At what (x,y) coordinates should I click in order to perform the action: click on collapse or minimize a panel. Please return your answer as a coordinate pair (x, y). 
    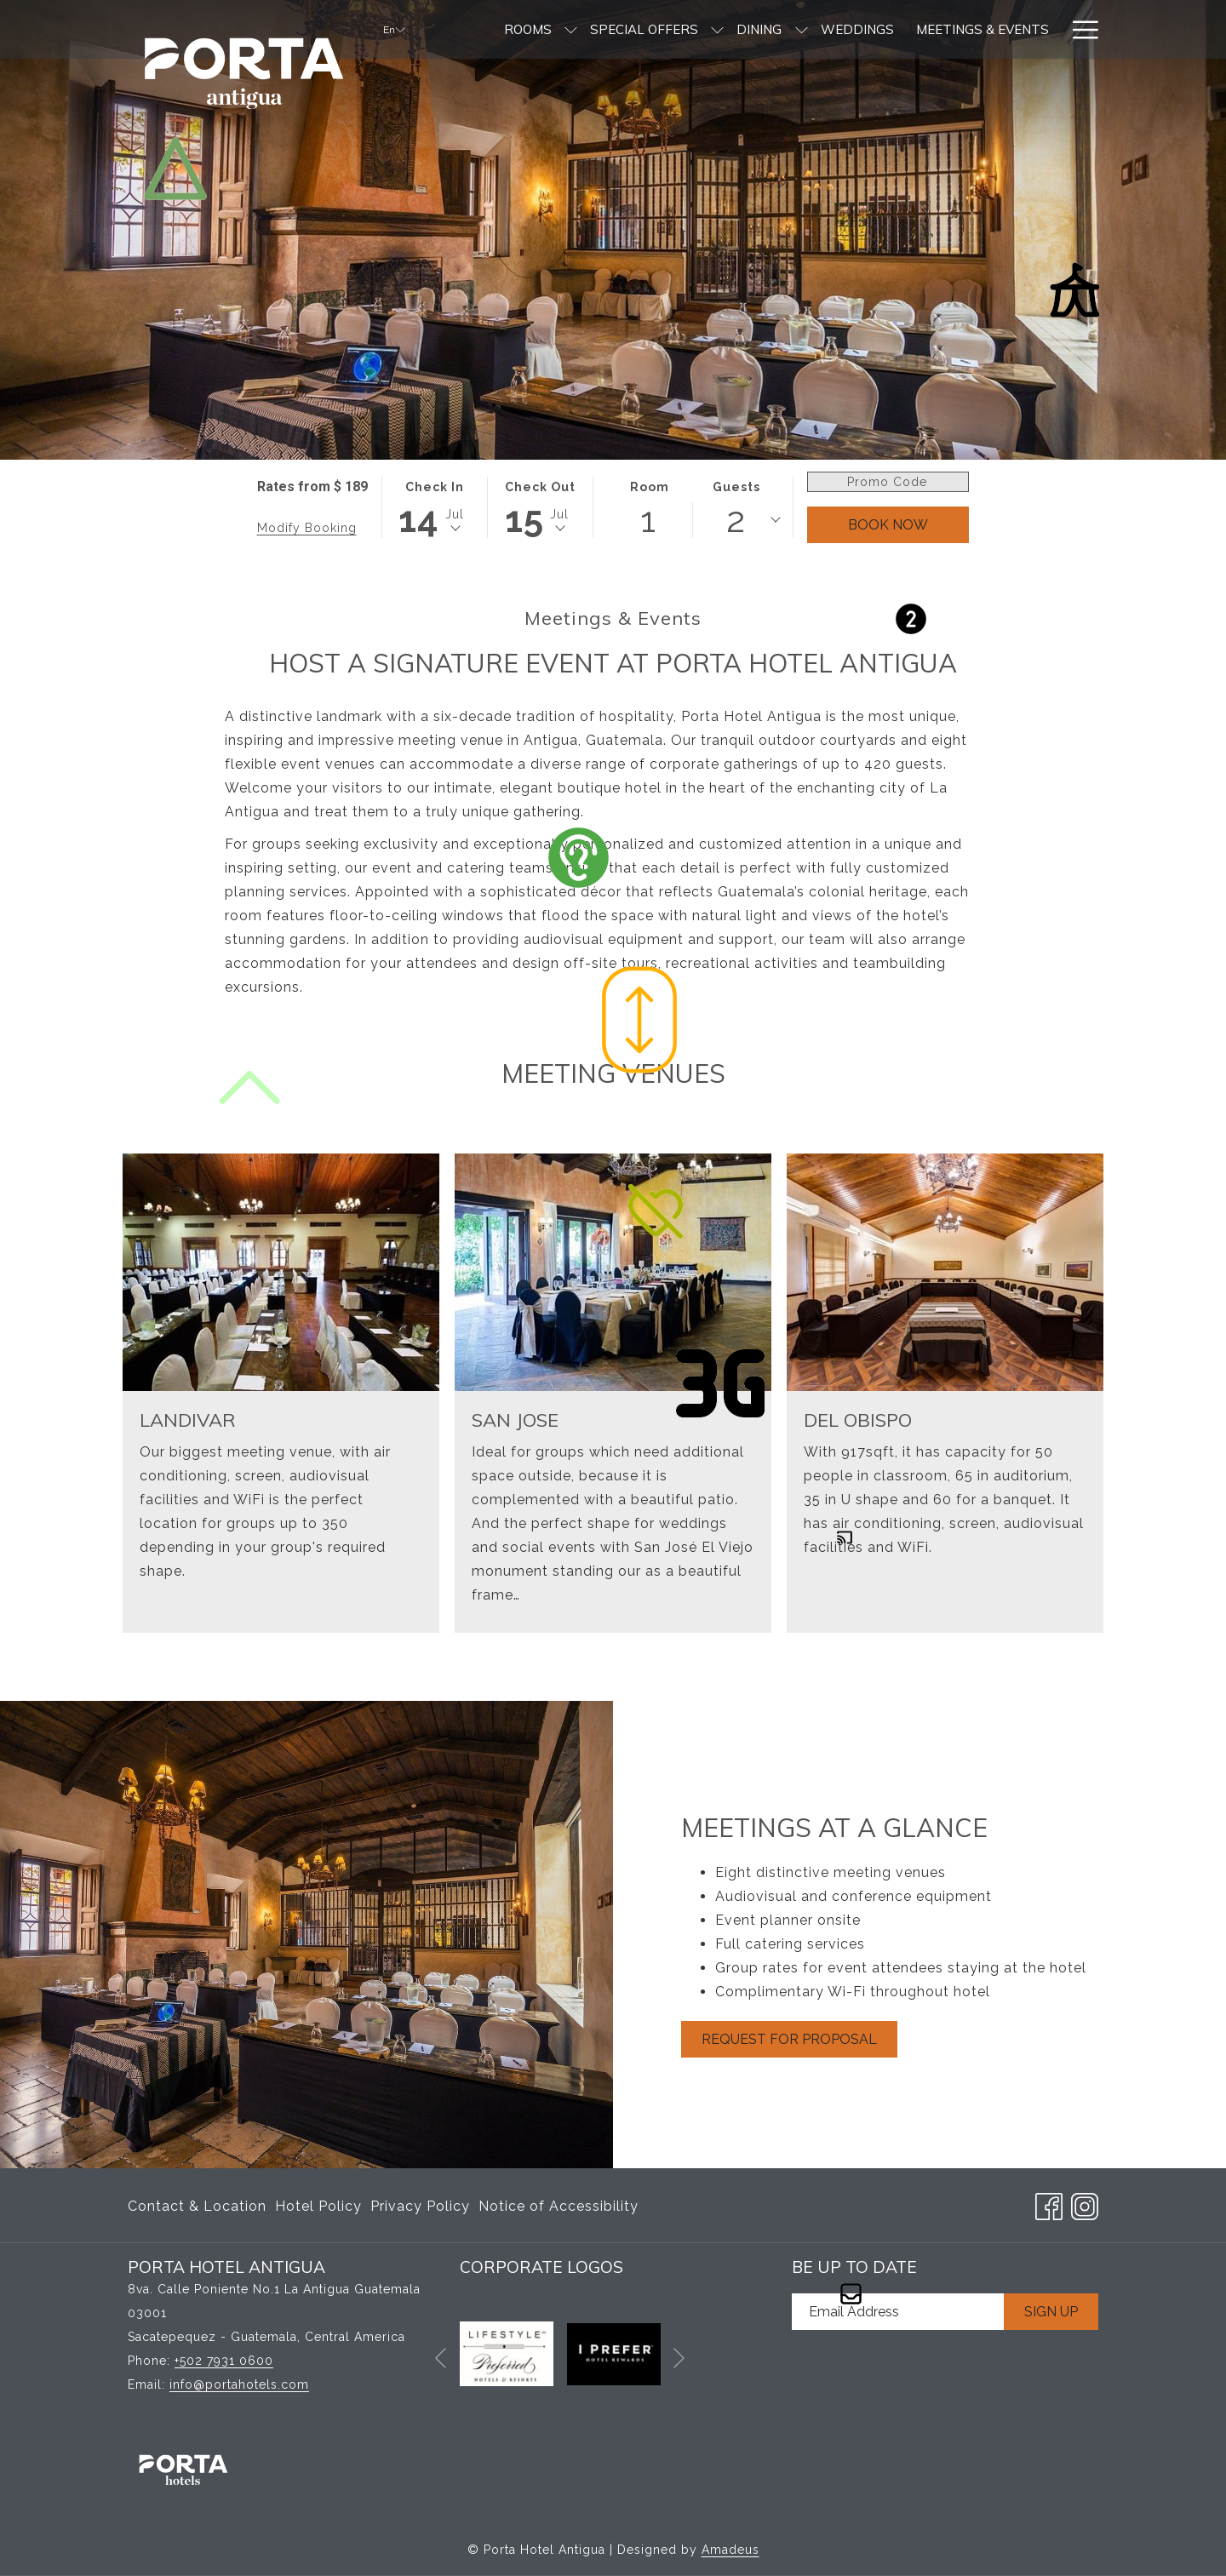
    Looking at the image, I should click on (249, 1104).